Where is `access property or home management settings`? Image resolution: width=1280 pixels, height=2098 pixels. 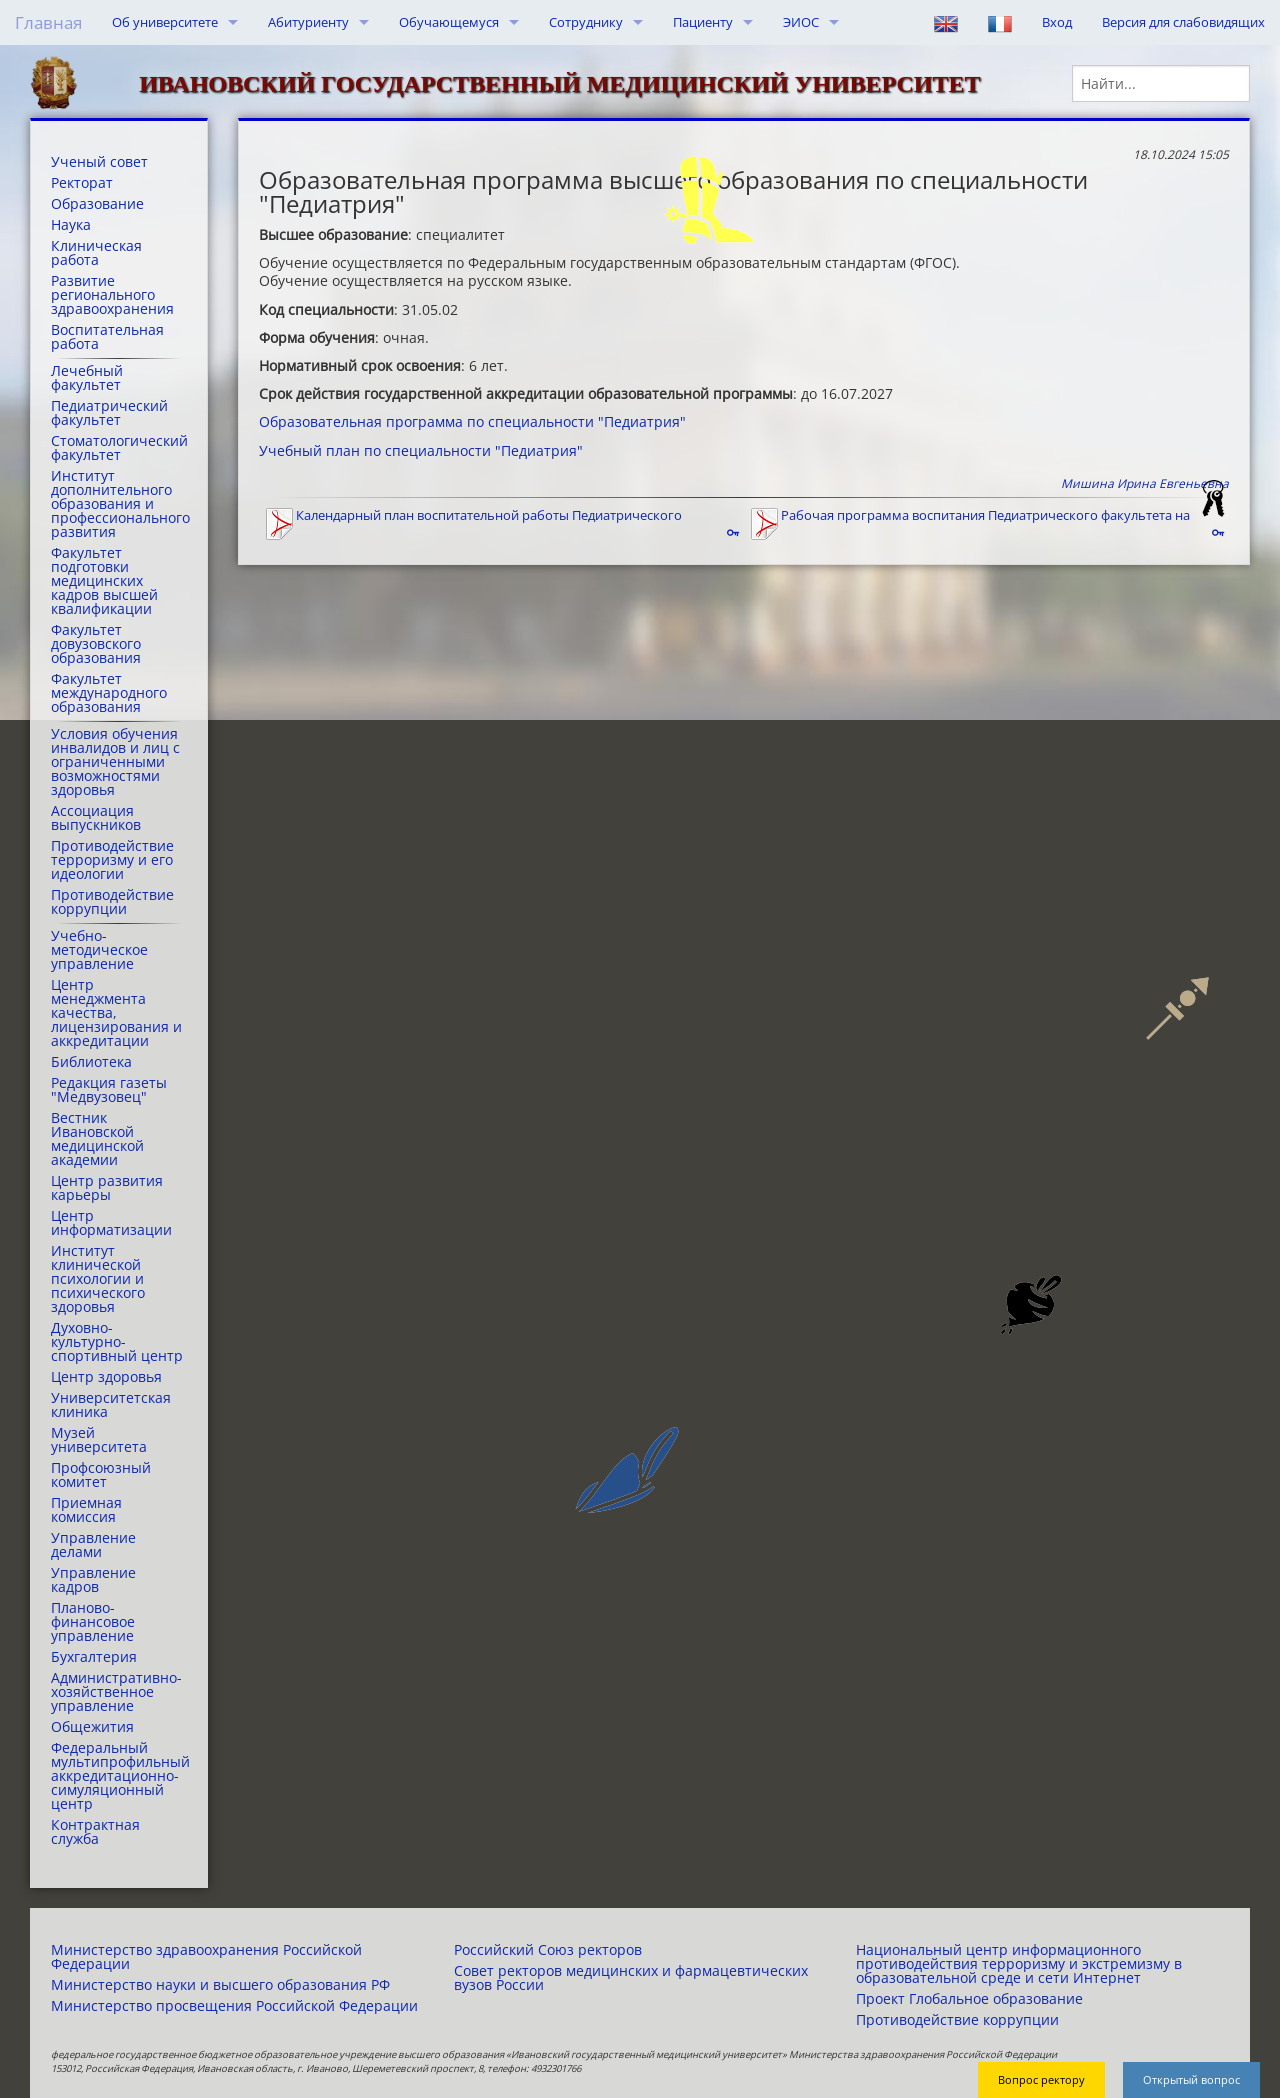 access property or home management settings is located at coordinates (1213, 498).